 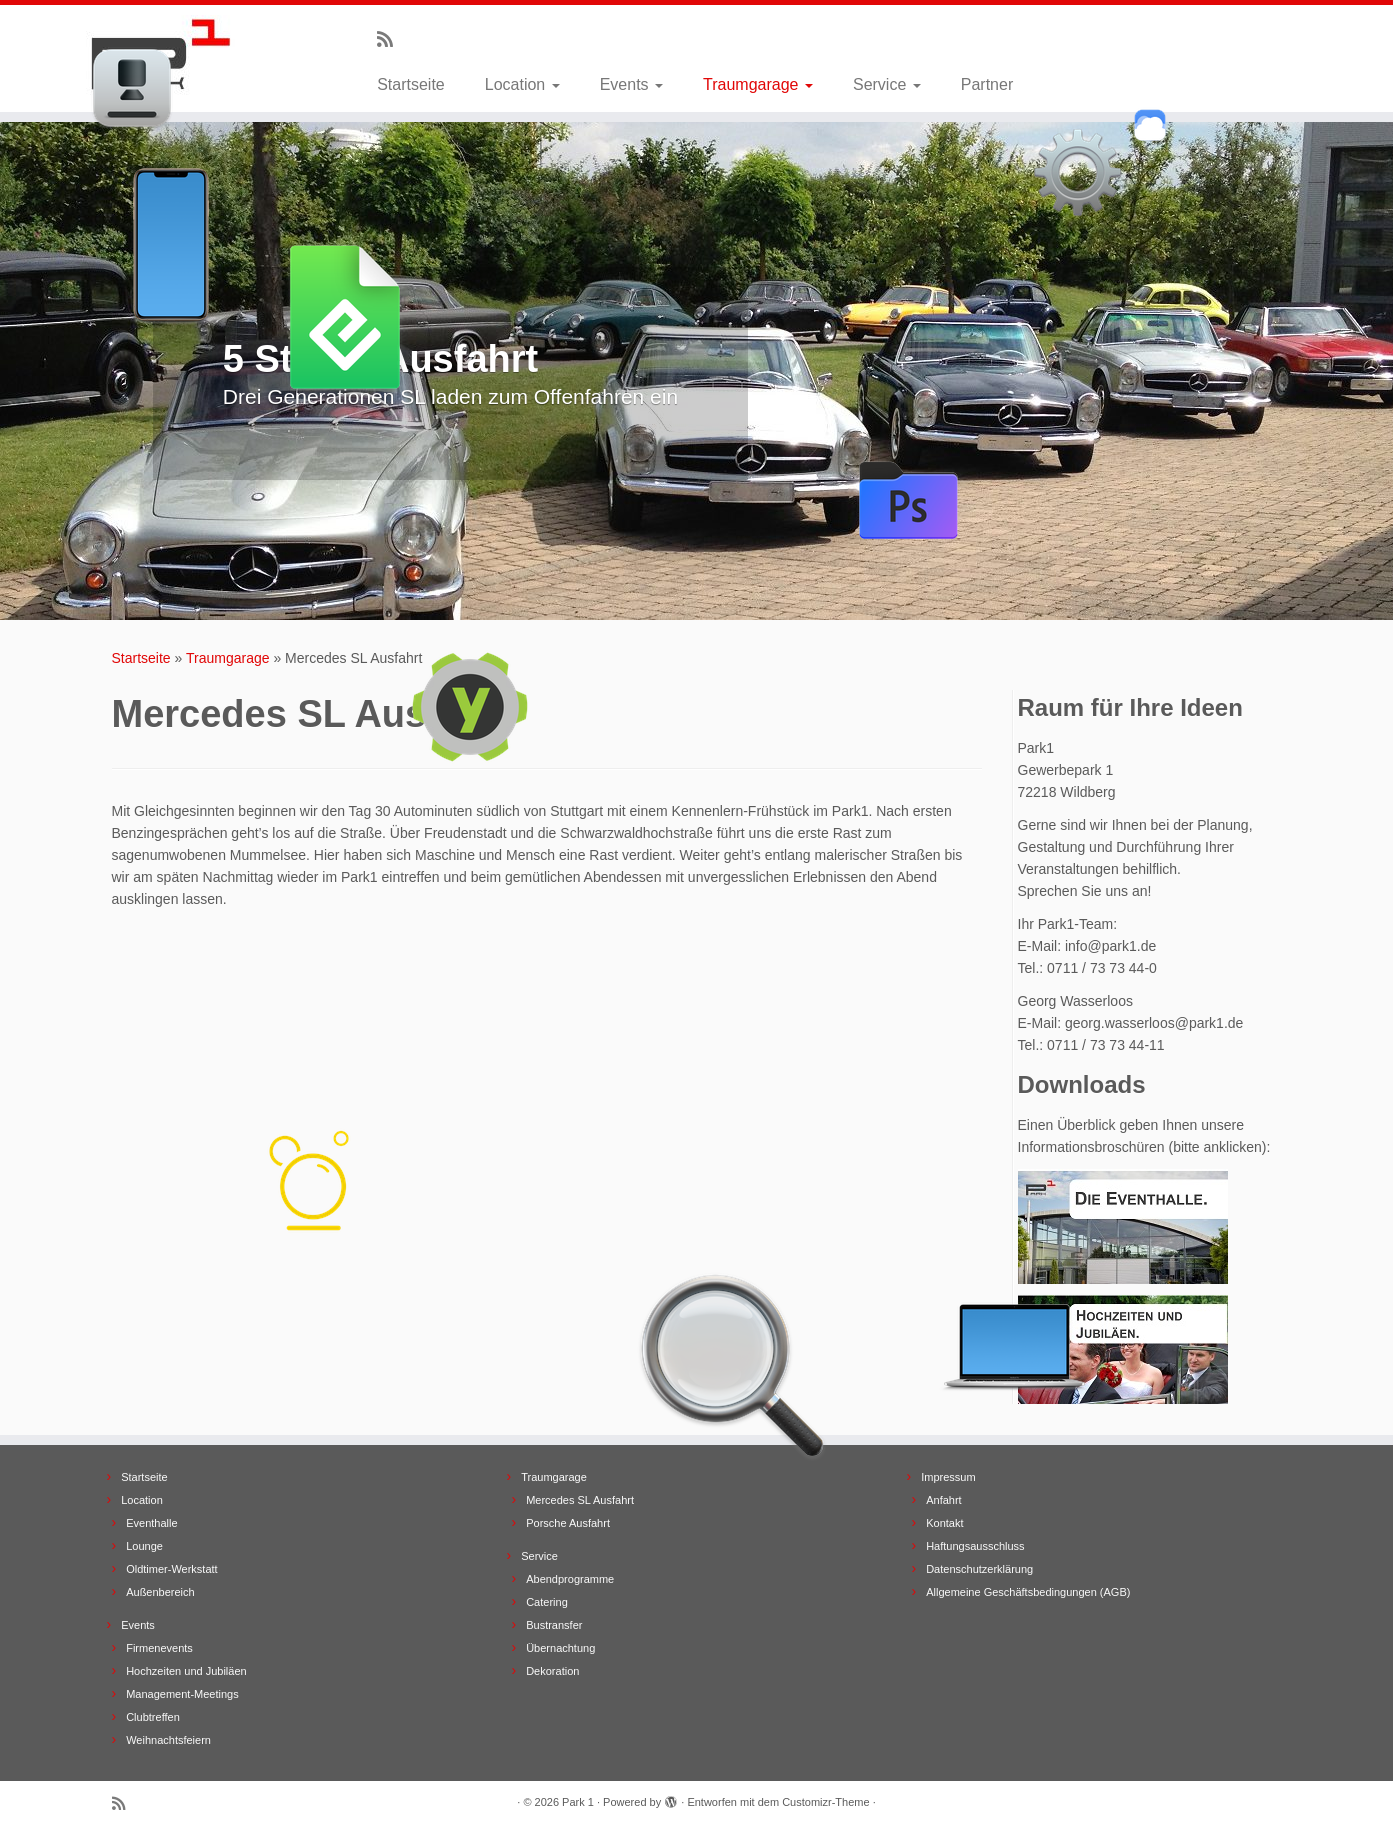 What do you see at coordinates (908, 503) in the screenshot?
I see `open folder containing Adobe Photoshop files` at bounding box center [908, 503].